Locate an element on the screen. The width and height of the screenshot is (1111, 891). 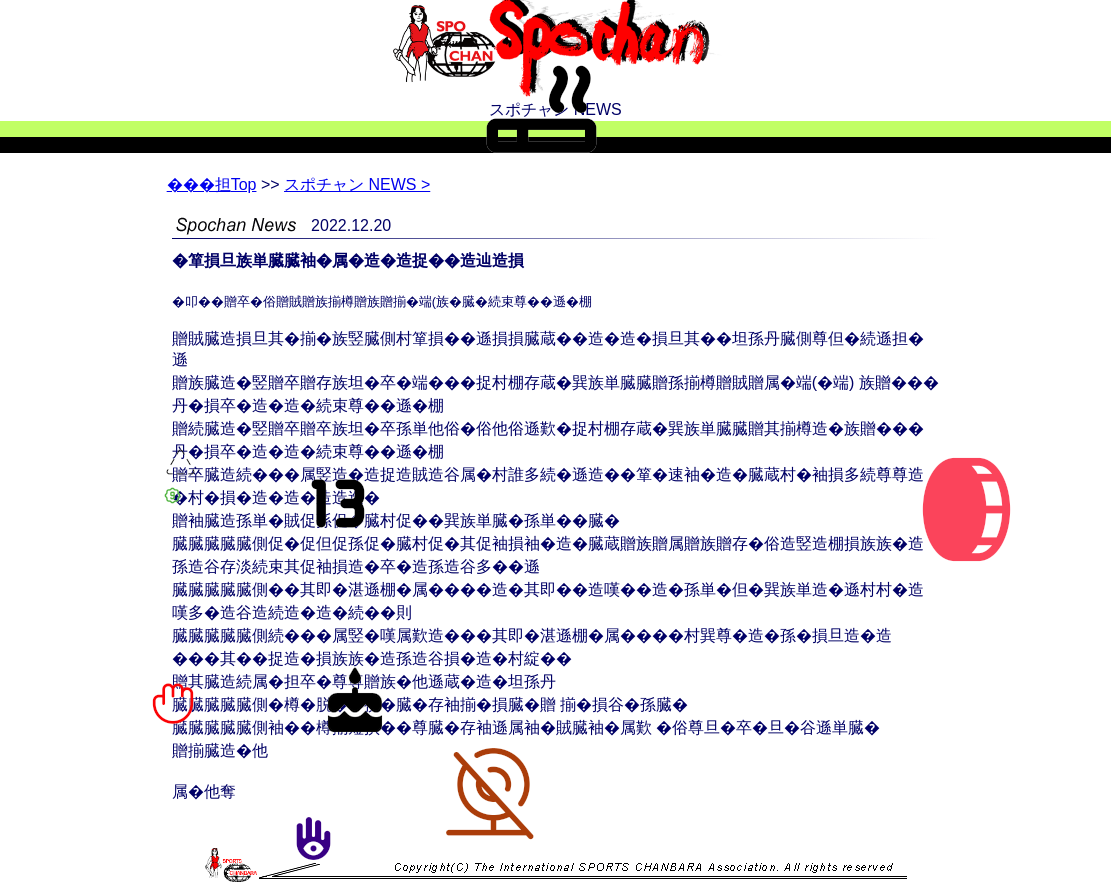
camera is disabled or blocked is located at coordinates (493, 795).